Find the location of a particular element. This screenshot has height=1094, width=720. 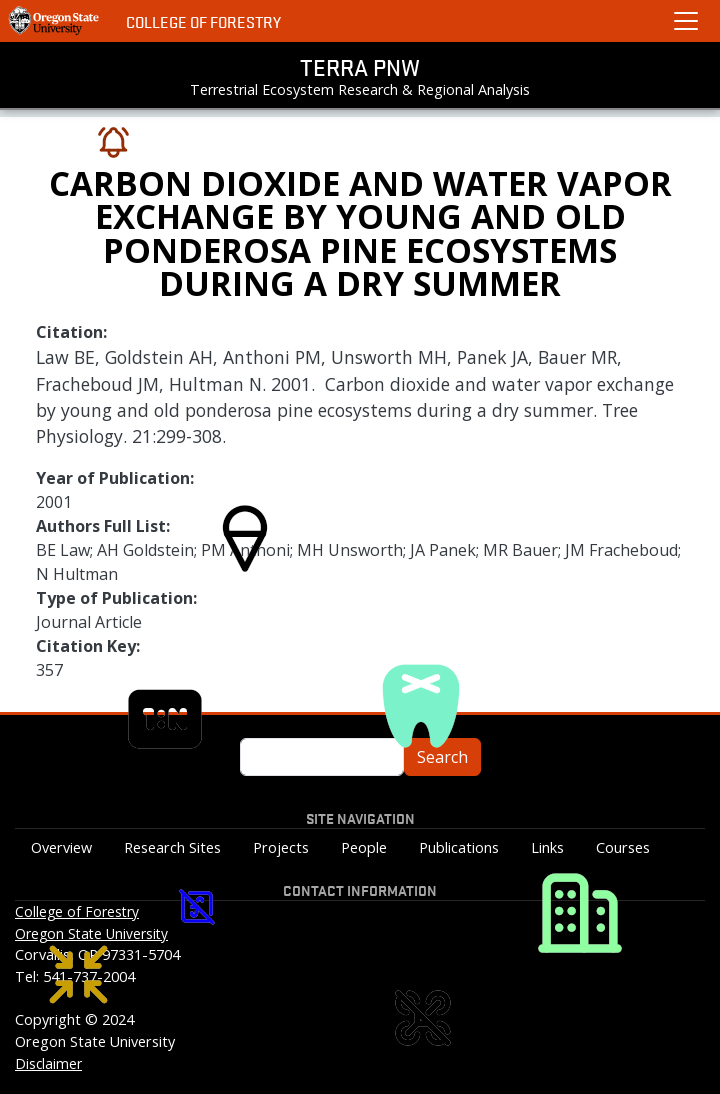

disable function or formula mode is located at coordinates (197, 907).